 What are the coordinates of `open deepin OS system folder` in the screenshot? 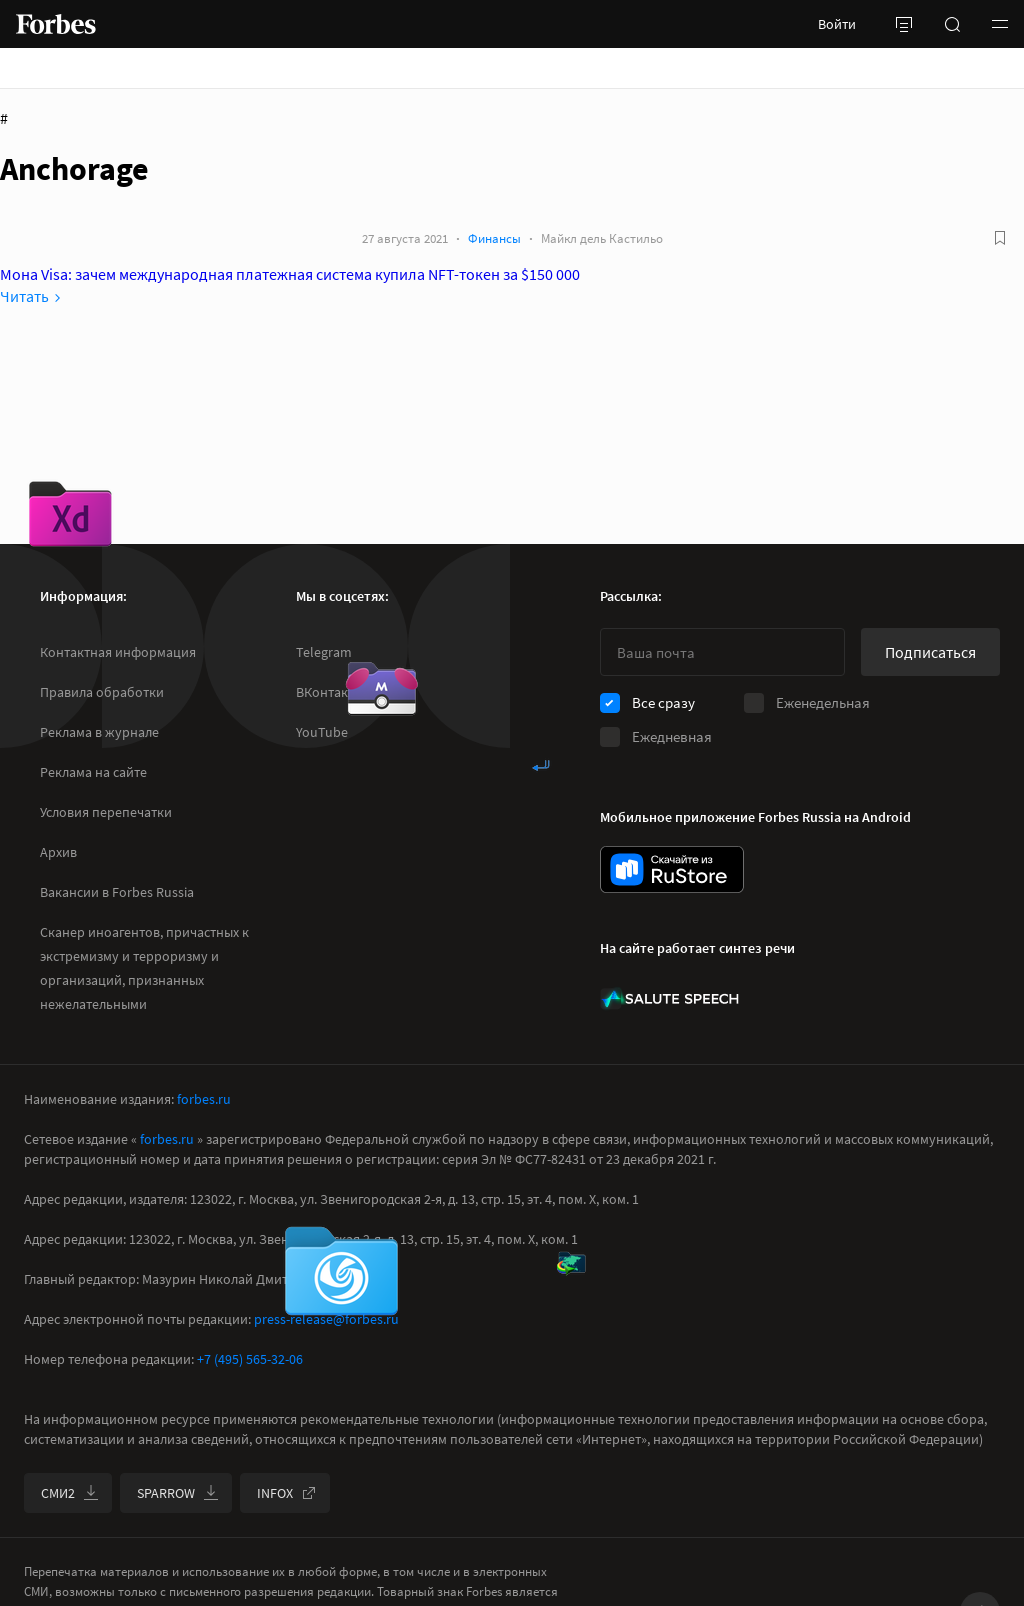 It's located at (341, 1274).